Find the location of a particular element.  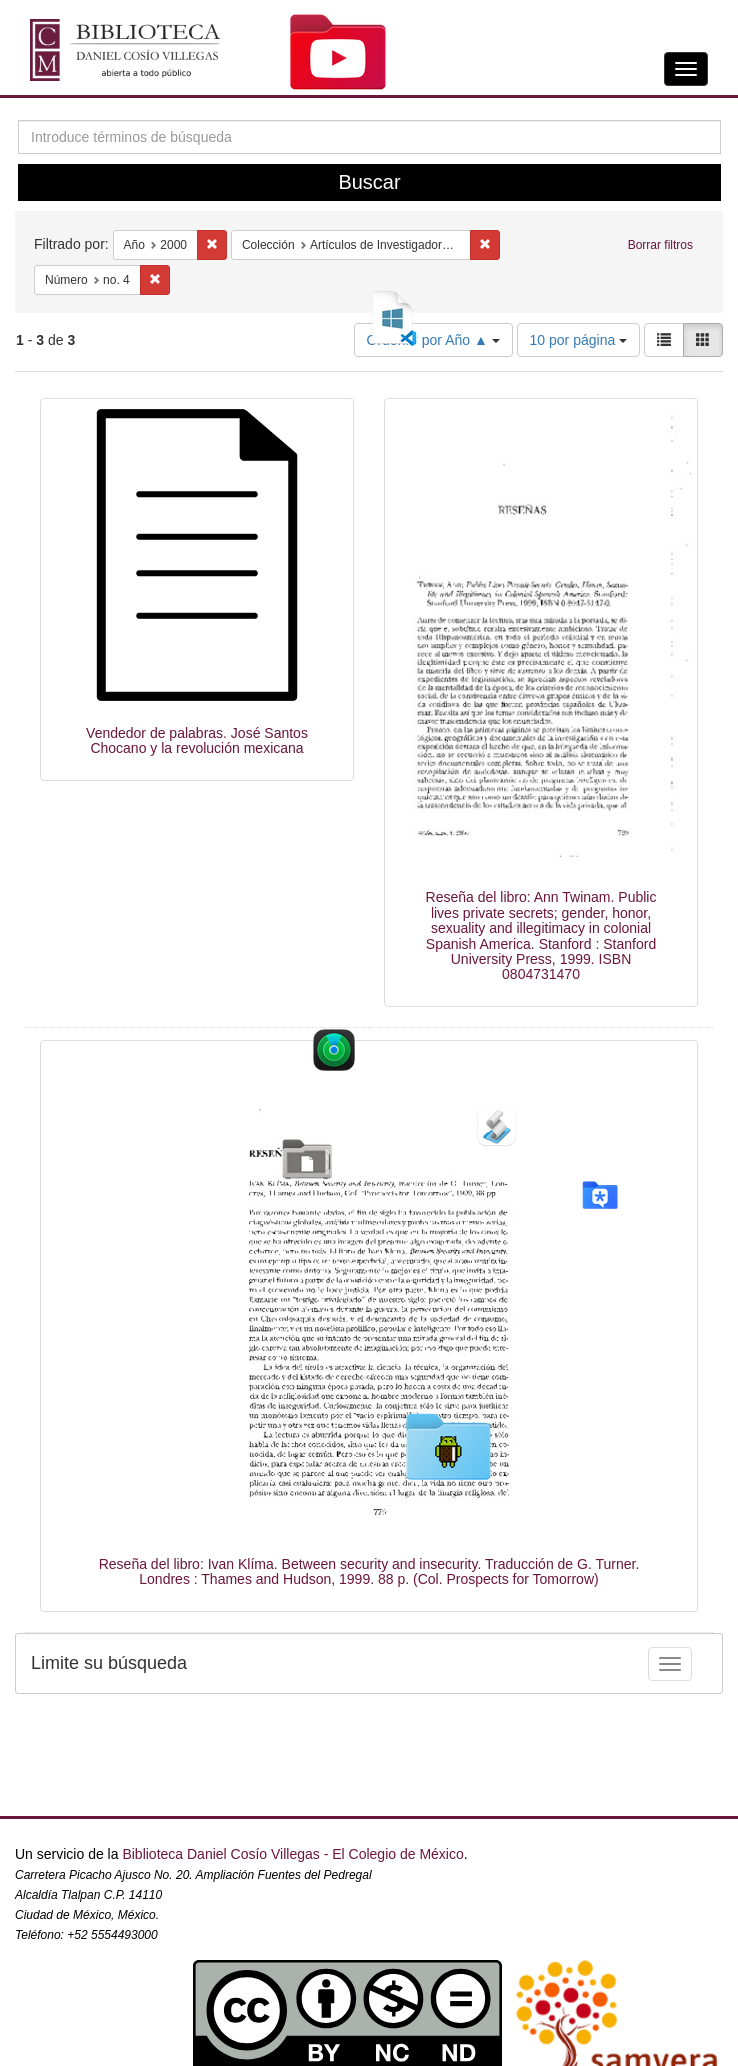

open folder containing downloaded youtube videos is located at coordinates (337, 54).